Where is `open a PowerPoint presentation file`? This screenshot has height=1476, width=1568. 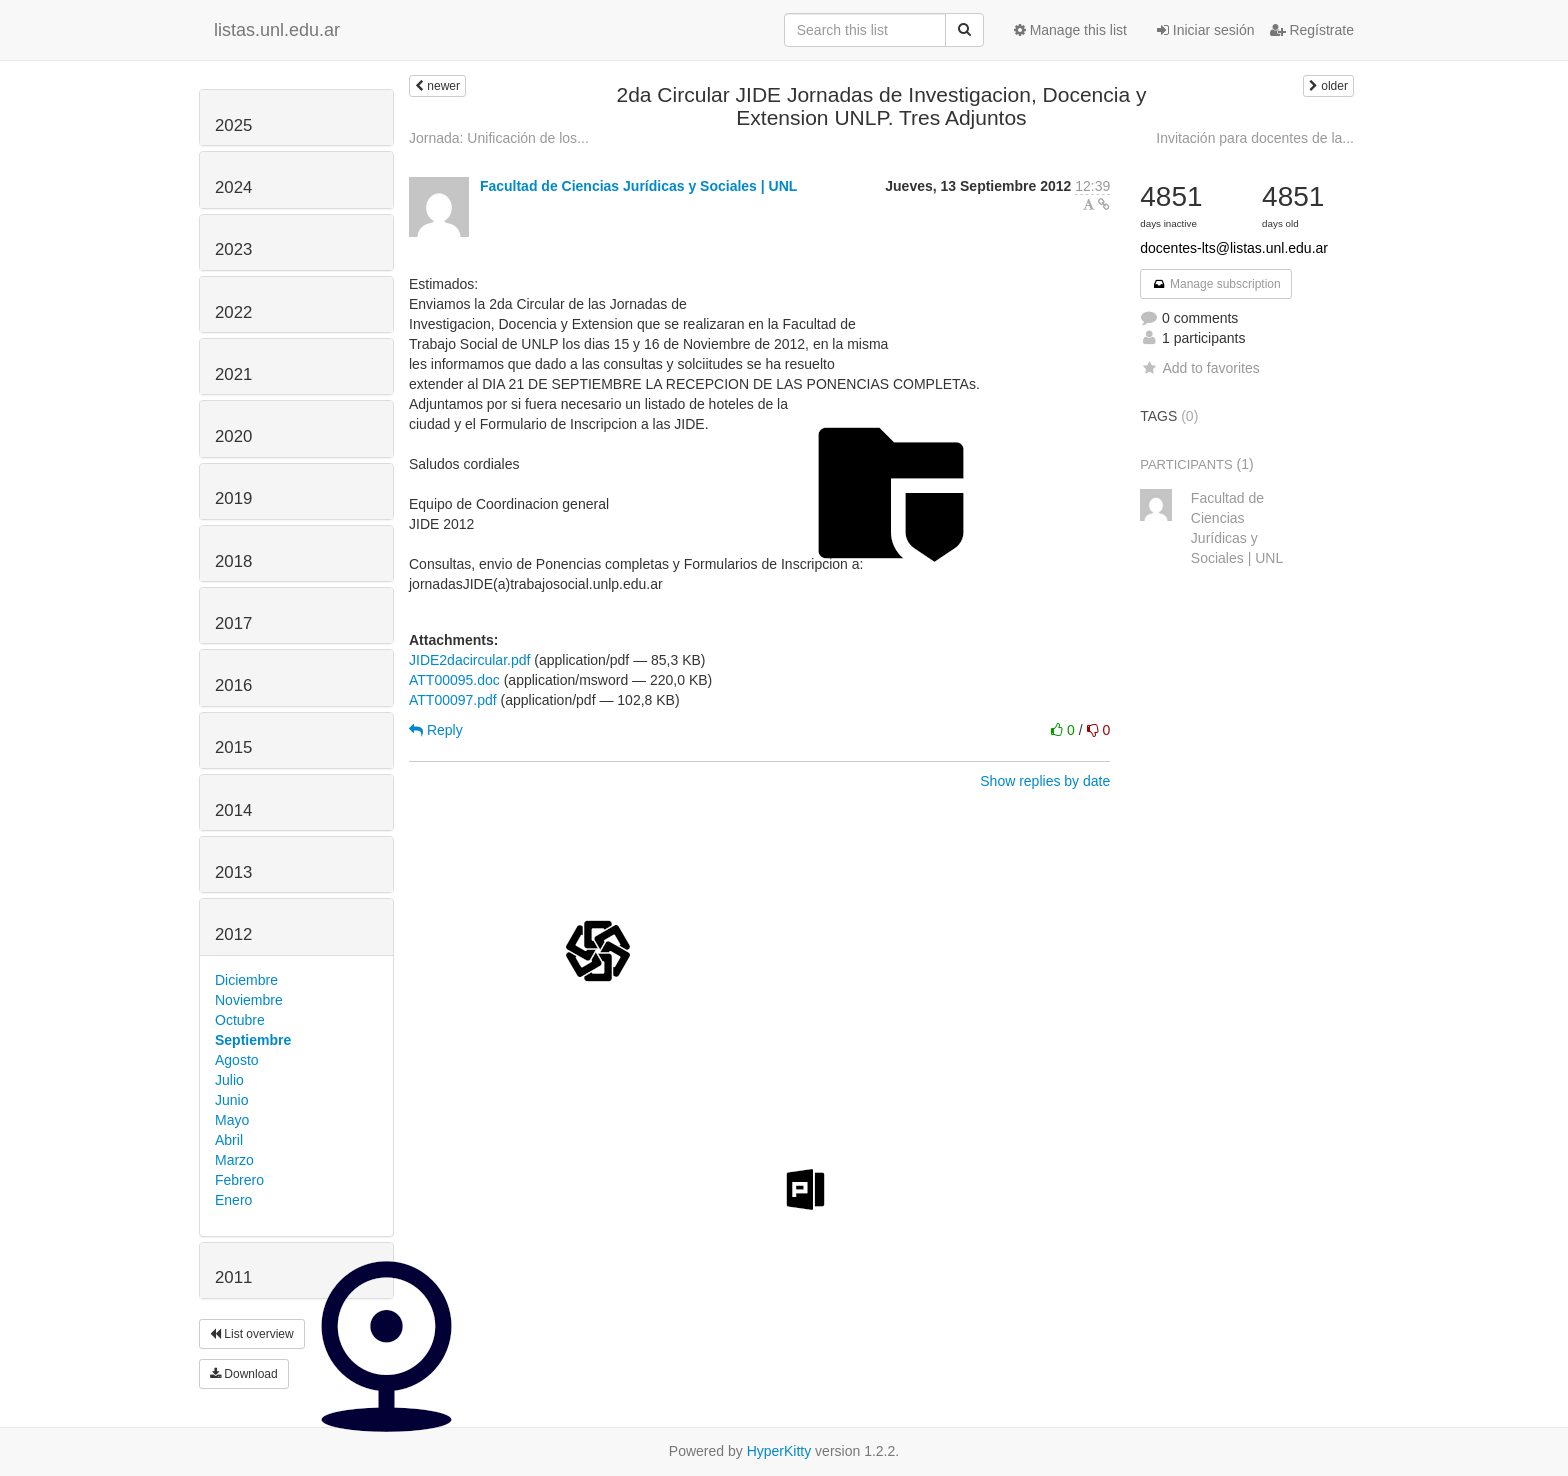 open a PowerPoint presentation file is located at coordinates (805, 1189).